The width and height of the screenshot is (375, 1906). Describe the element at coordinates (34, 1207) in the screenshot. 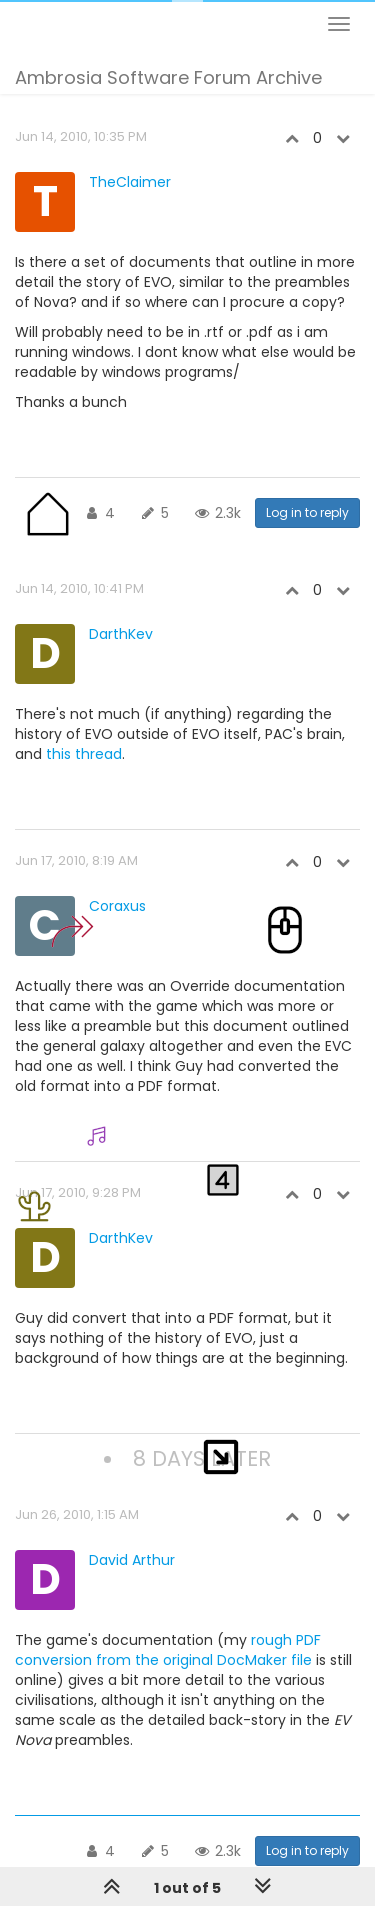

I see `indicates desert or arid climate theme` at that location.